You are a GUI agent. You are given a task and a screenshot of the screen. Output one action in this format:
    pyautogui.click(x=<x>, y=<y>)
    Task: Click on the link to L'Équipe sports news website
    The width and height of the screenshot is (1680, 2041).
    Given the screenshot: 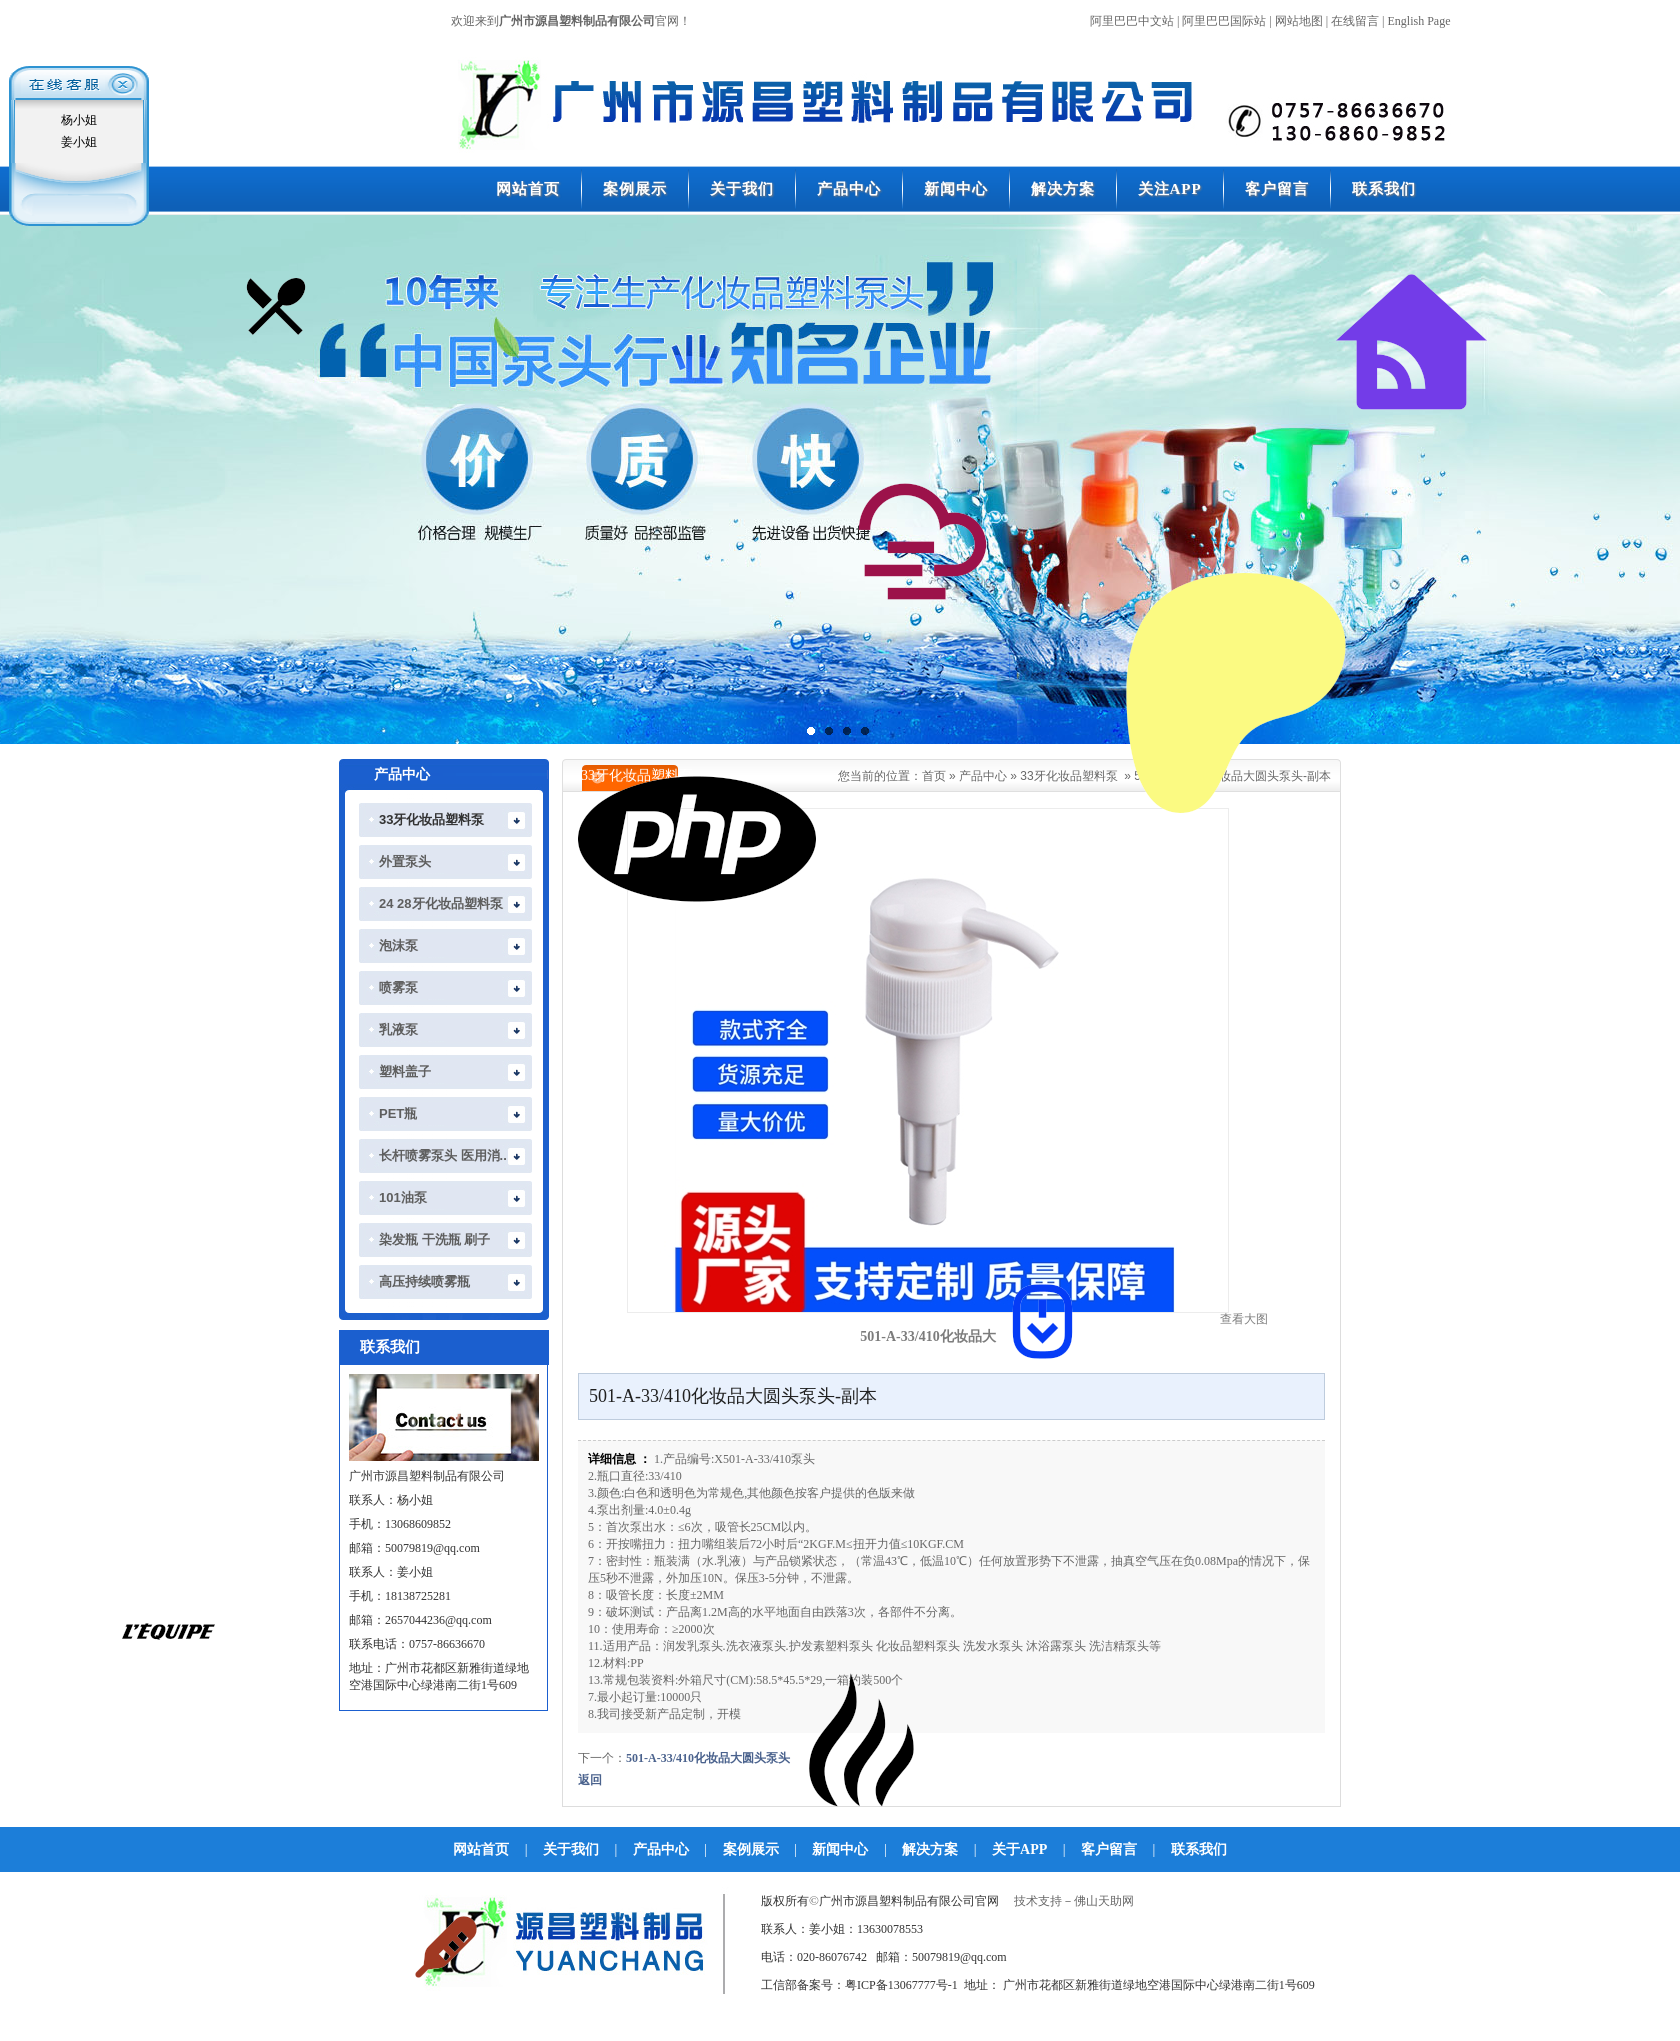 What is the action you would take?
    pyautogui.click(x=168, y=1631)
    